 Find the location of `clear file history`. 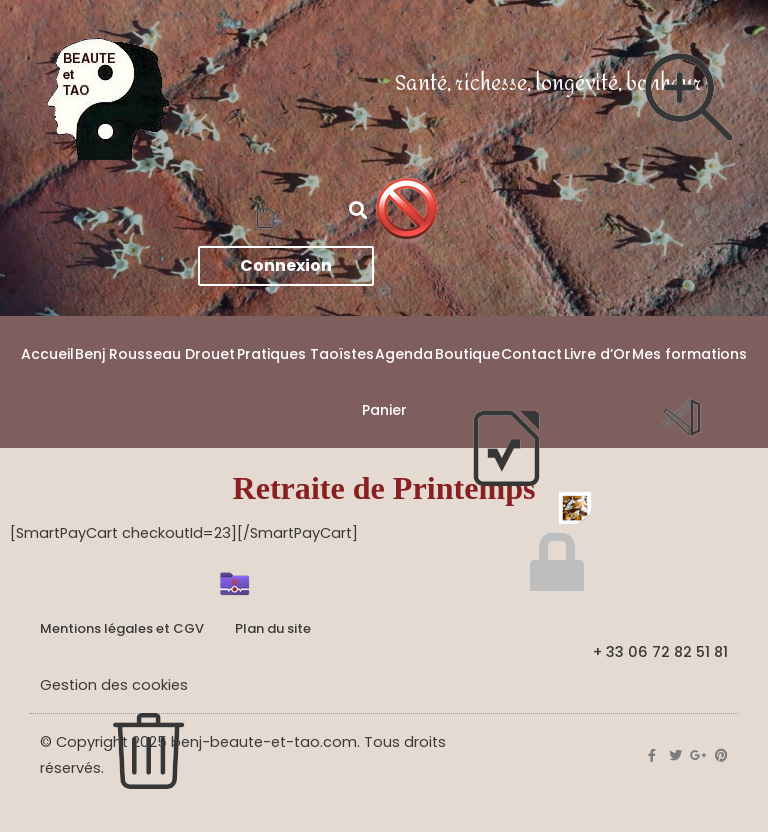

clear file history is located at coordinates (151, 751).